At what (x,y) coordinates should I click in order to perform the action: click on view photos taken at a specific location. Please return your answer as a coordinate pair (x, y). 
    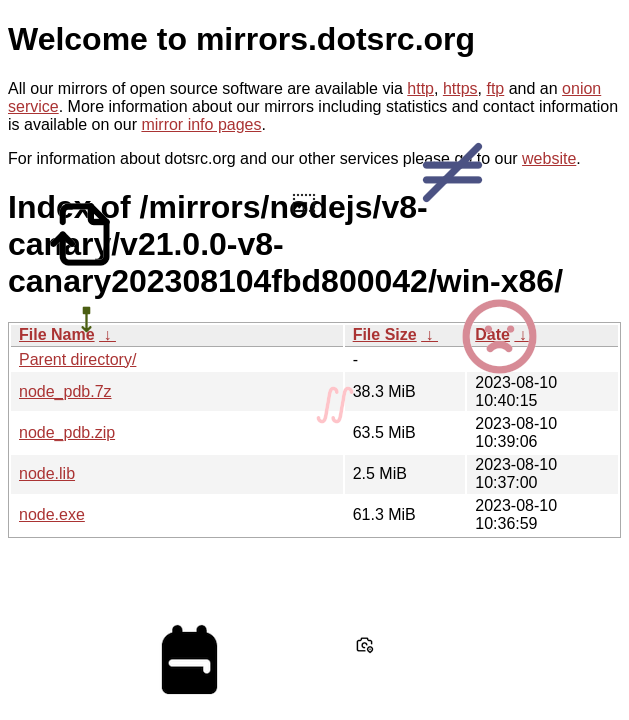
    Looking at the image, I should click on (364, 644).